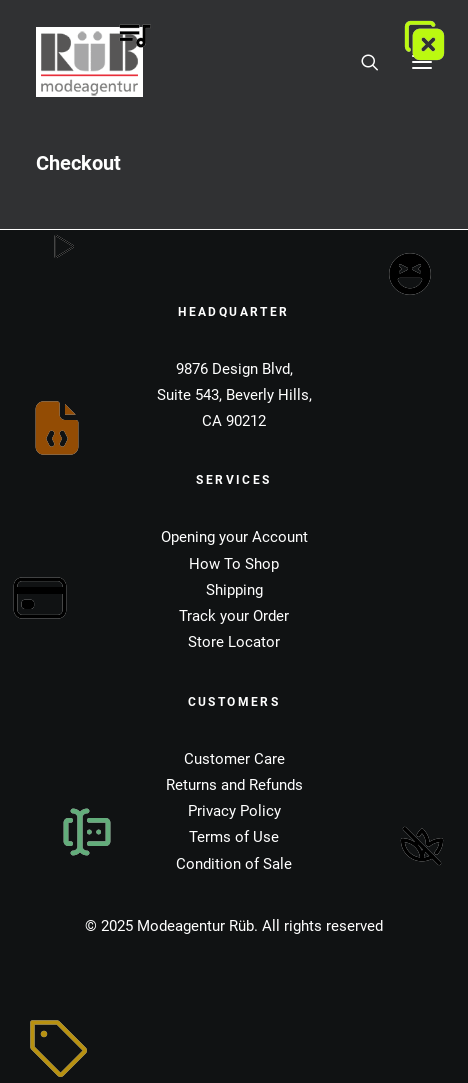 This screenshot has width=468, height=1083. What do you see at coordinates (424, 40) in the screenshot?
I see `cancel or remove copied content` at bounding box center [424, 40].